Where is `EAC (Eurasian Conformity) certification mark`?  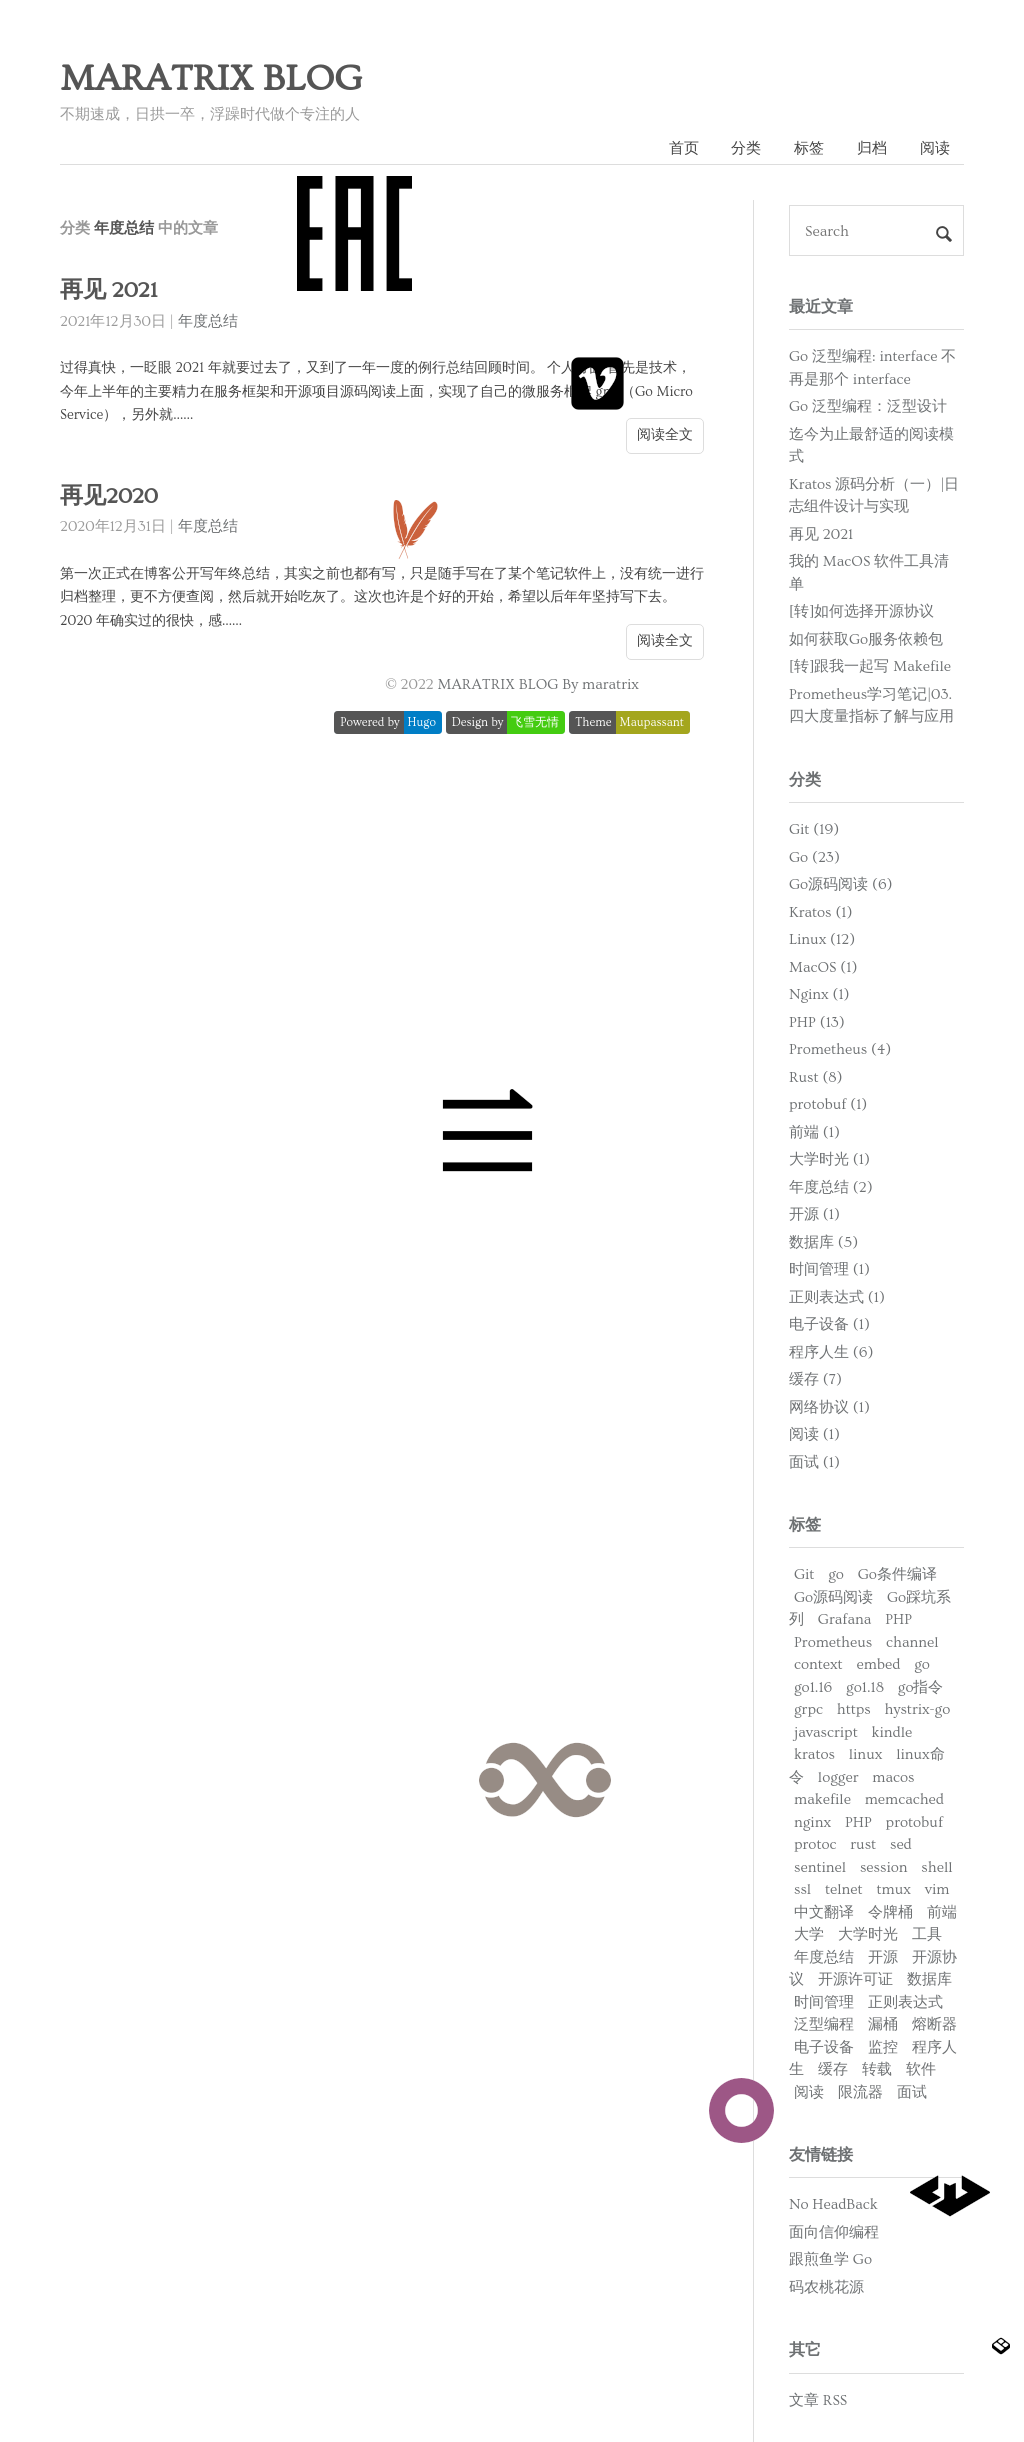 EAC (Eurasian Conformity) certification mark is located at coordinates (354, 233).